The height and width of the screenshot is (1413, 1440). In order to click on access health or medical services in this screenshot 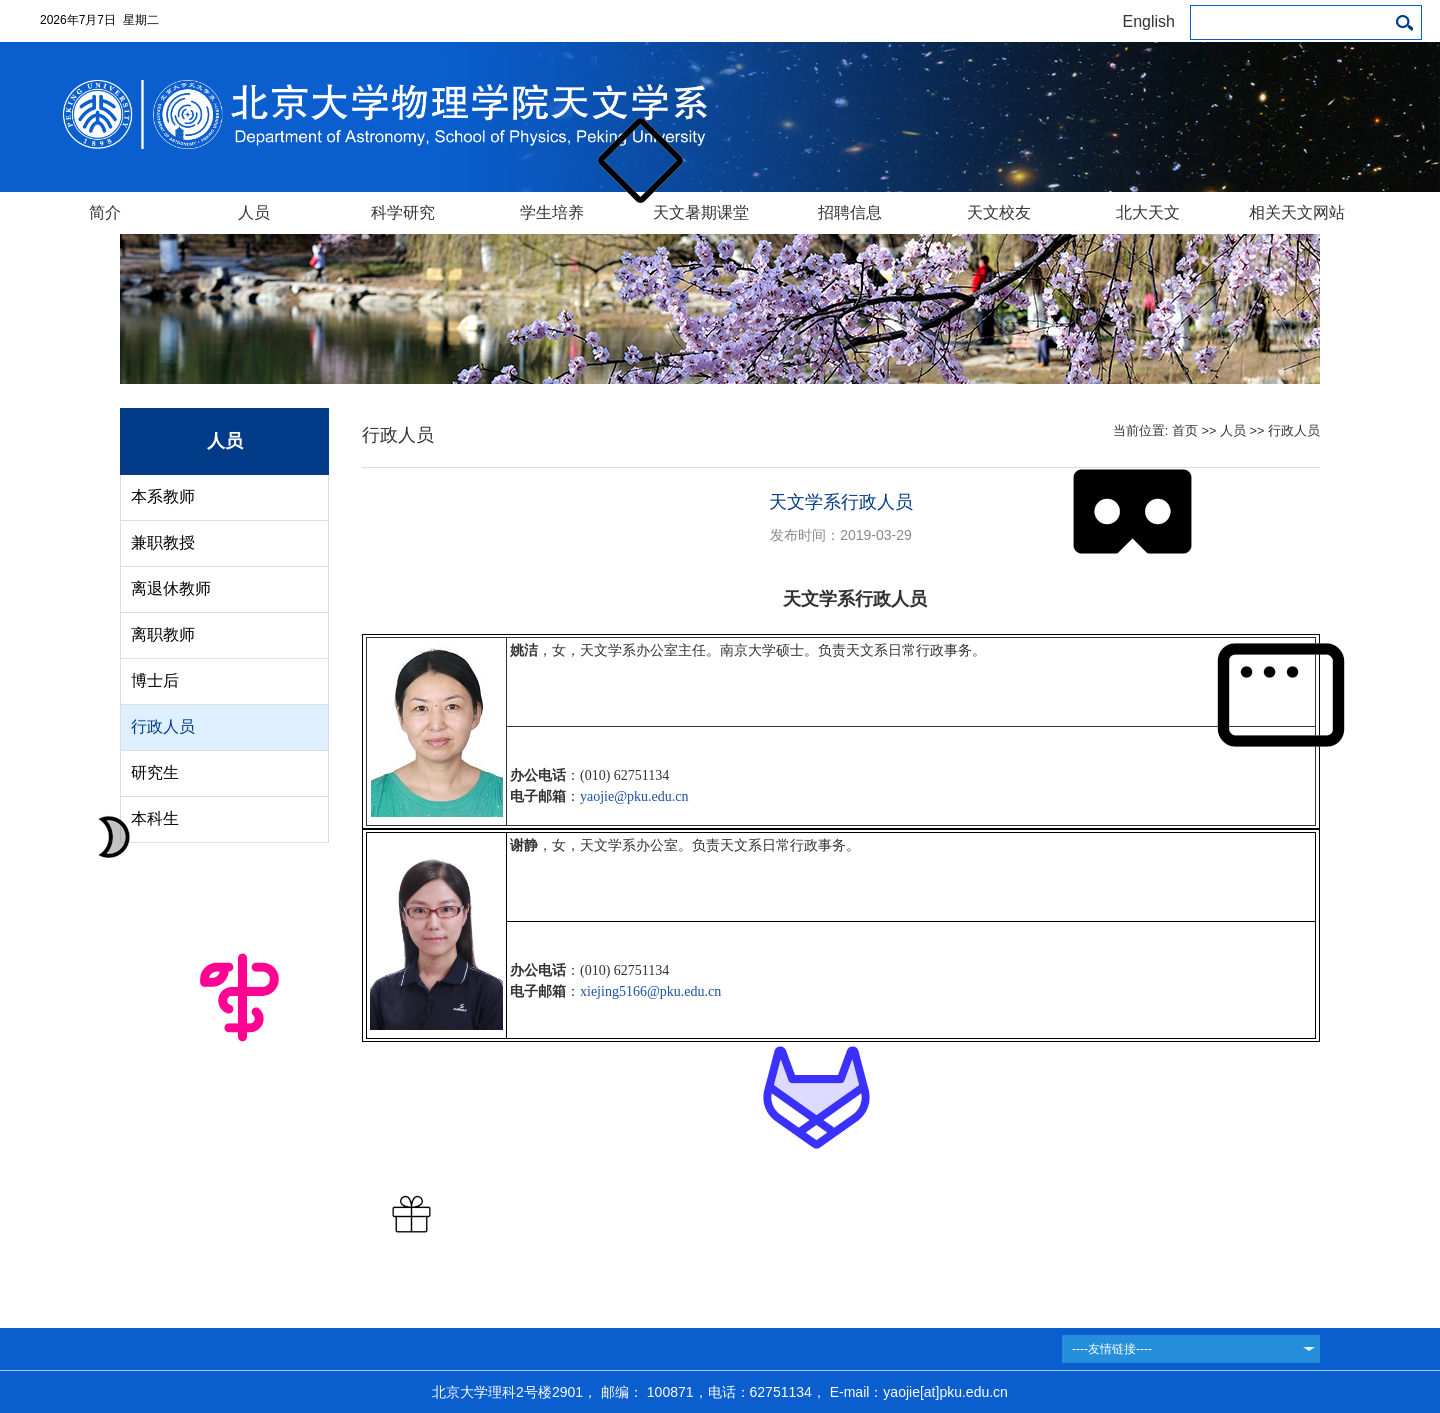, I will do `click(242, 997)`.